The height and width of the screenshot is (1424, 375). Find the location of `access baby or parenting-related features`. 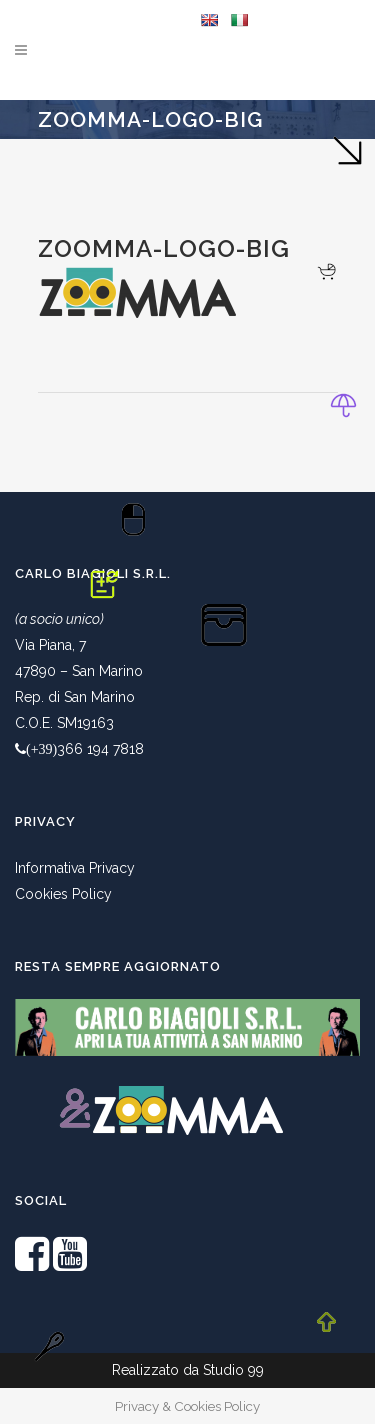

access baby or parenting-related features is located at coordinates (327, 271).